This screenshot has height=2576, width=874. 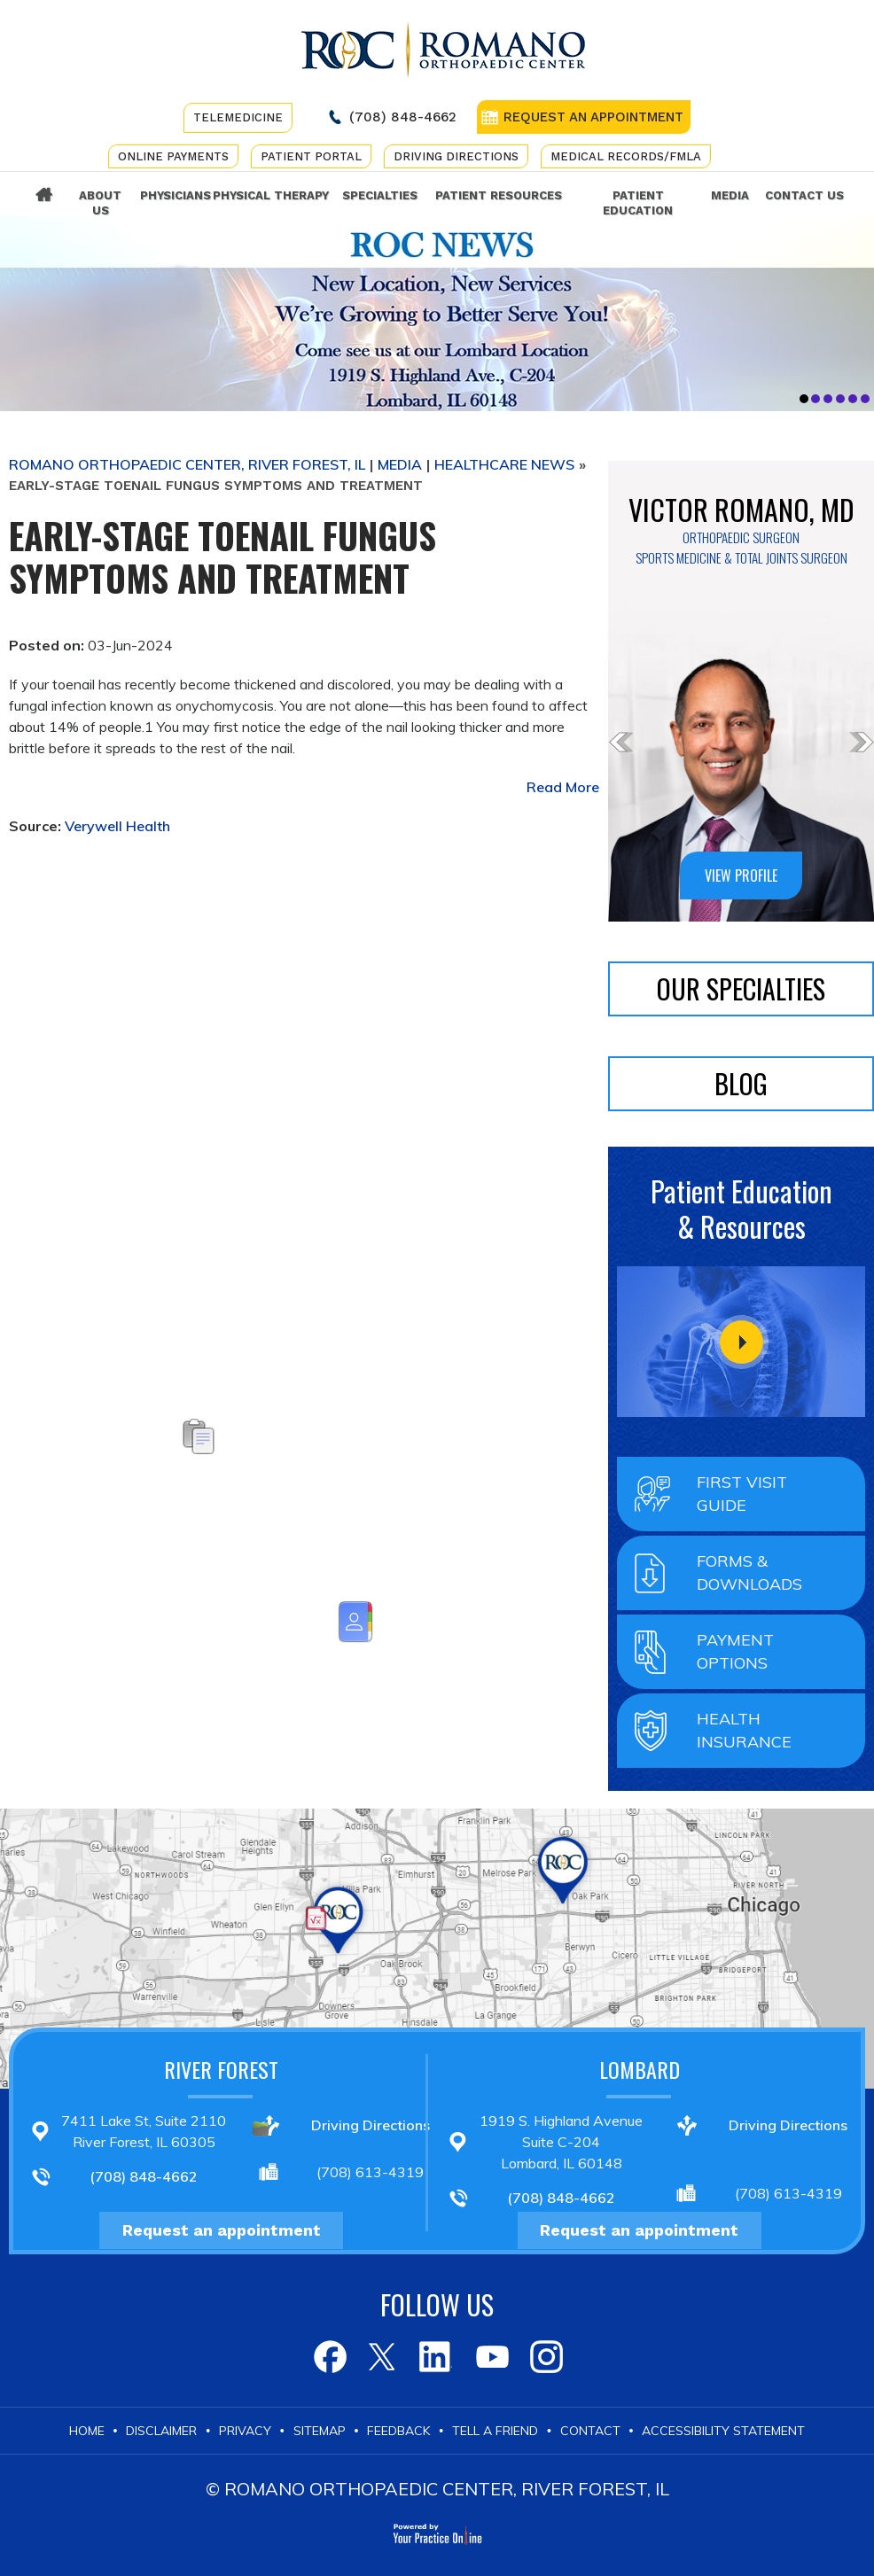 What do you see at coordinates (199, 1436) in the screenshot?
I see `paste content from clipboard` at bounding box center [199, 1436].